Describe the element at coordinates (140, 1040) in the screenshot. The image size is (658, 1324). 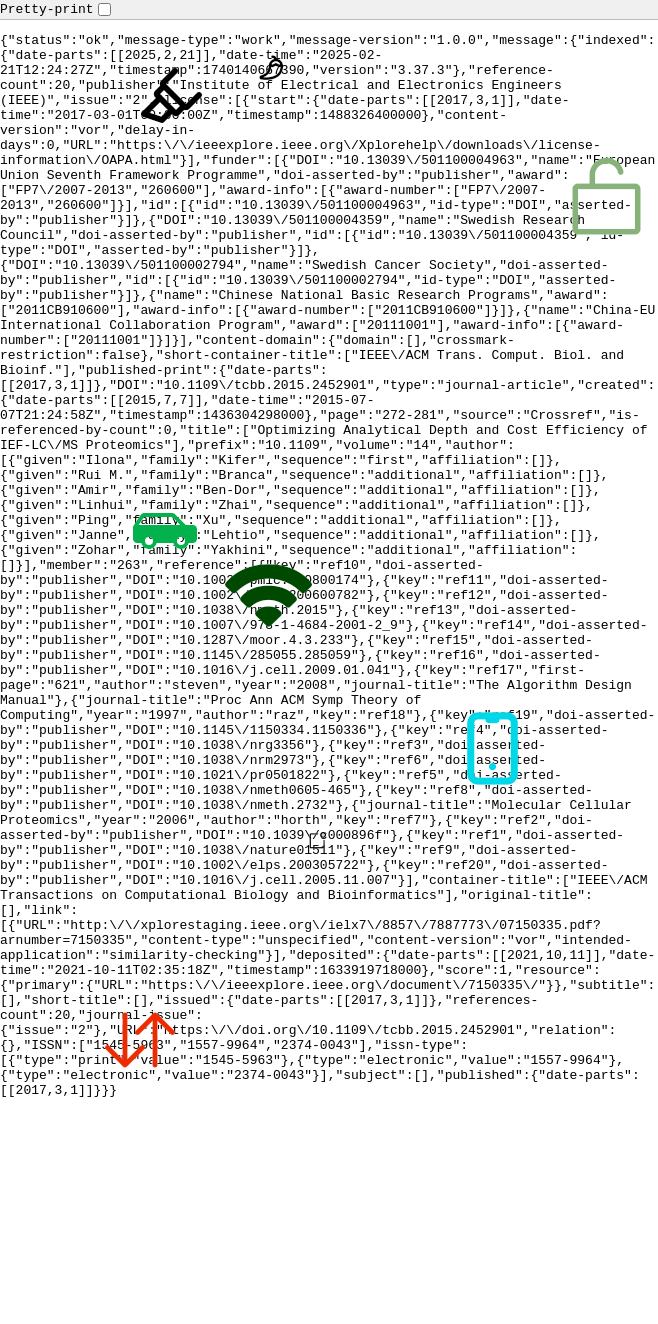
I see `swap or reorder items vertically` at that location.